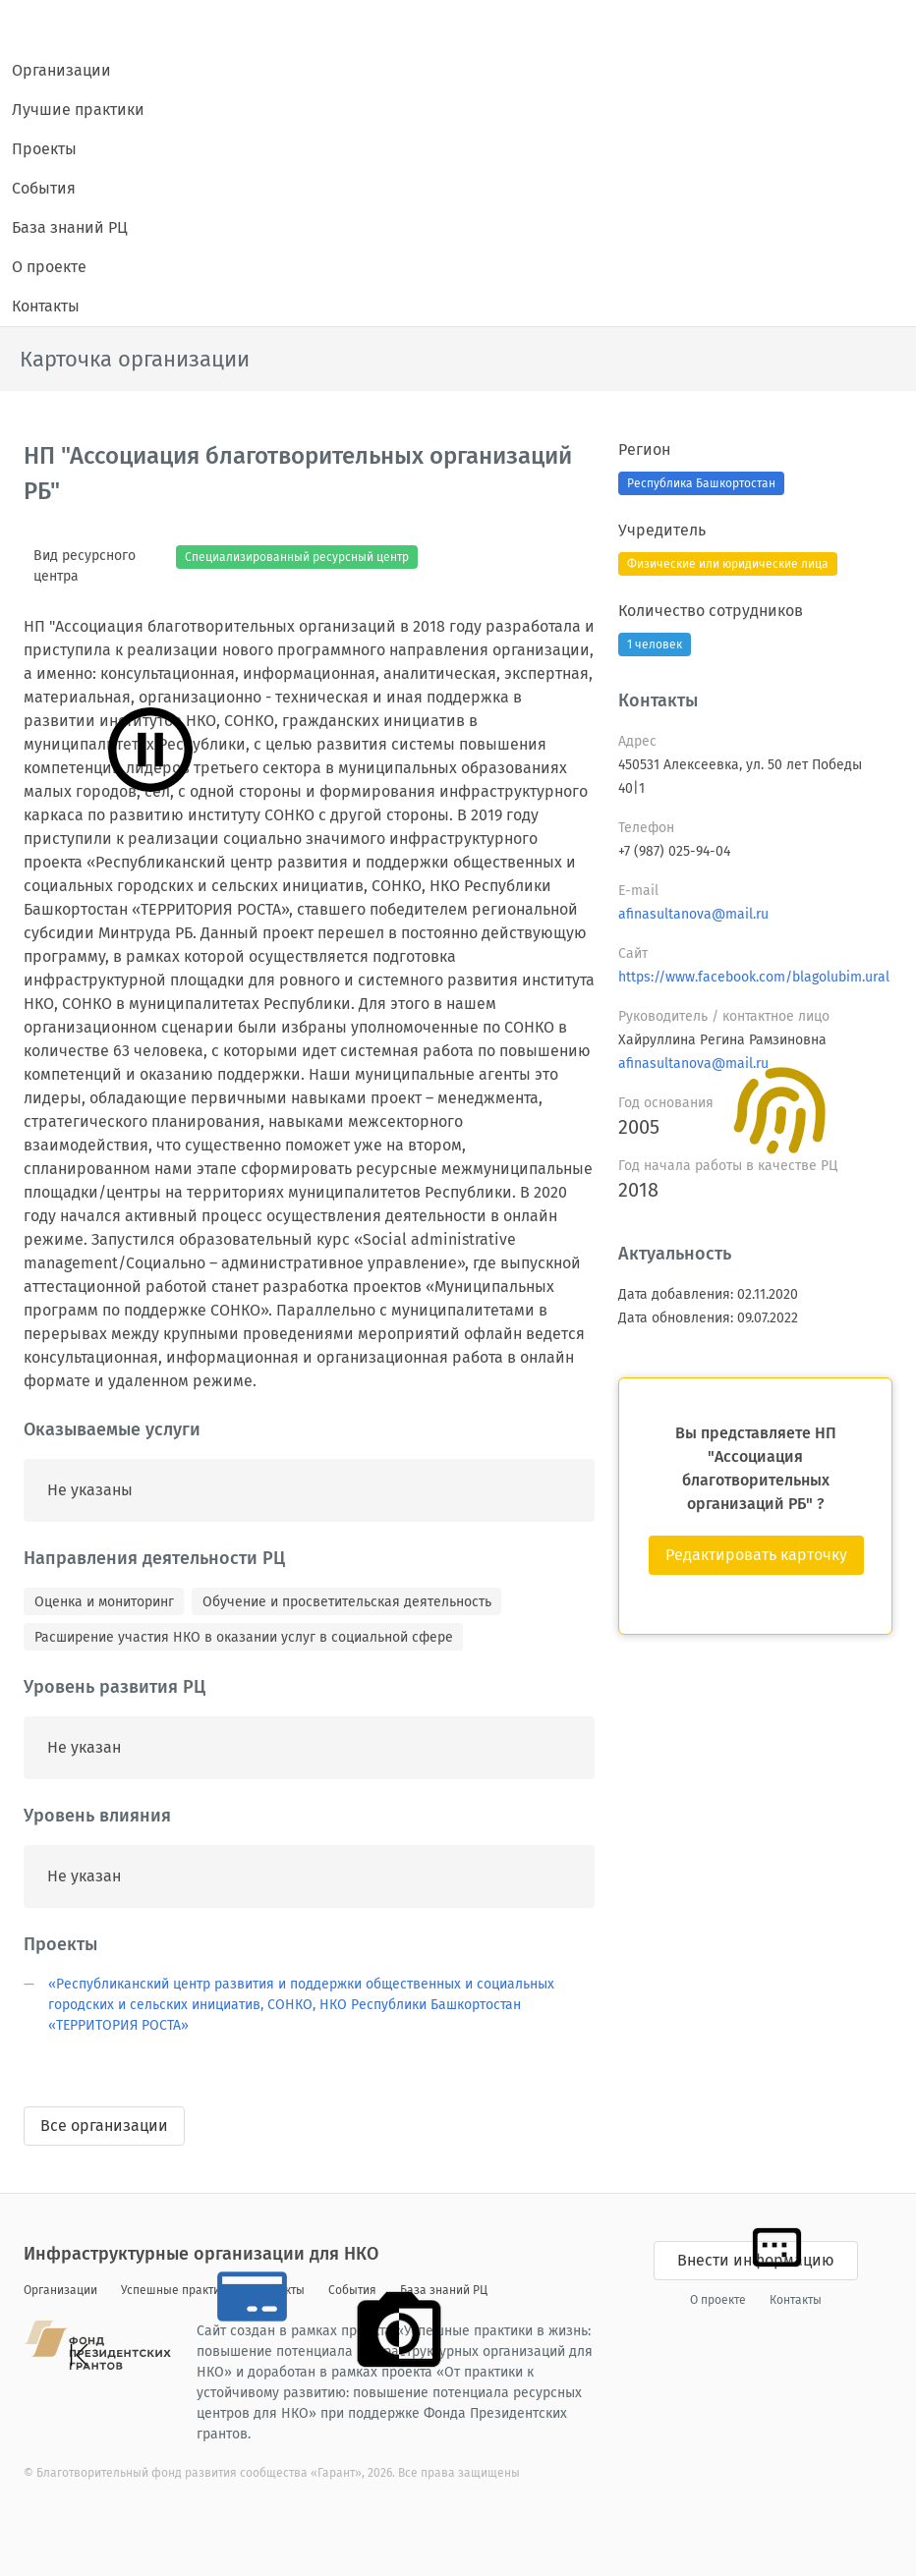  I want to click on apply black and white filter to photos, so click(399, 2329).